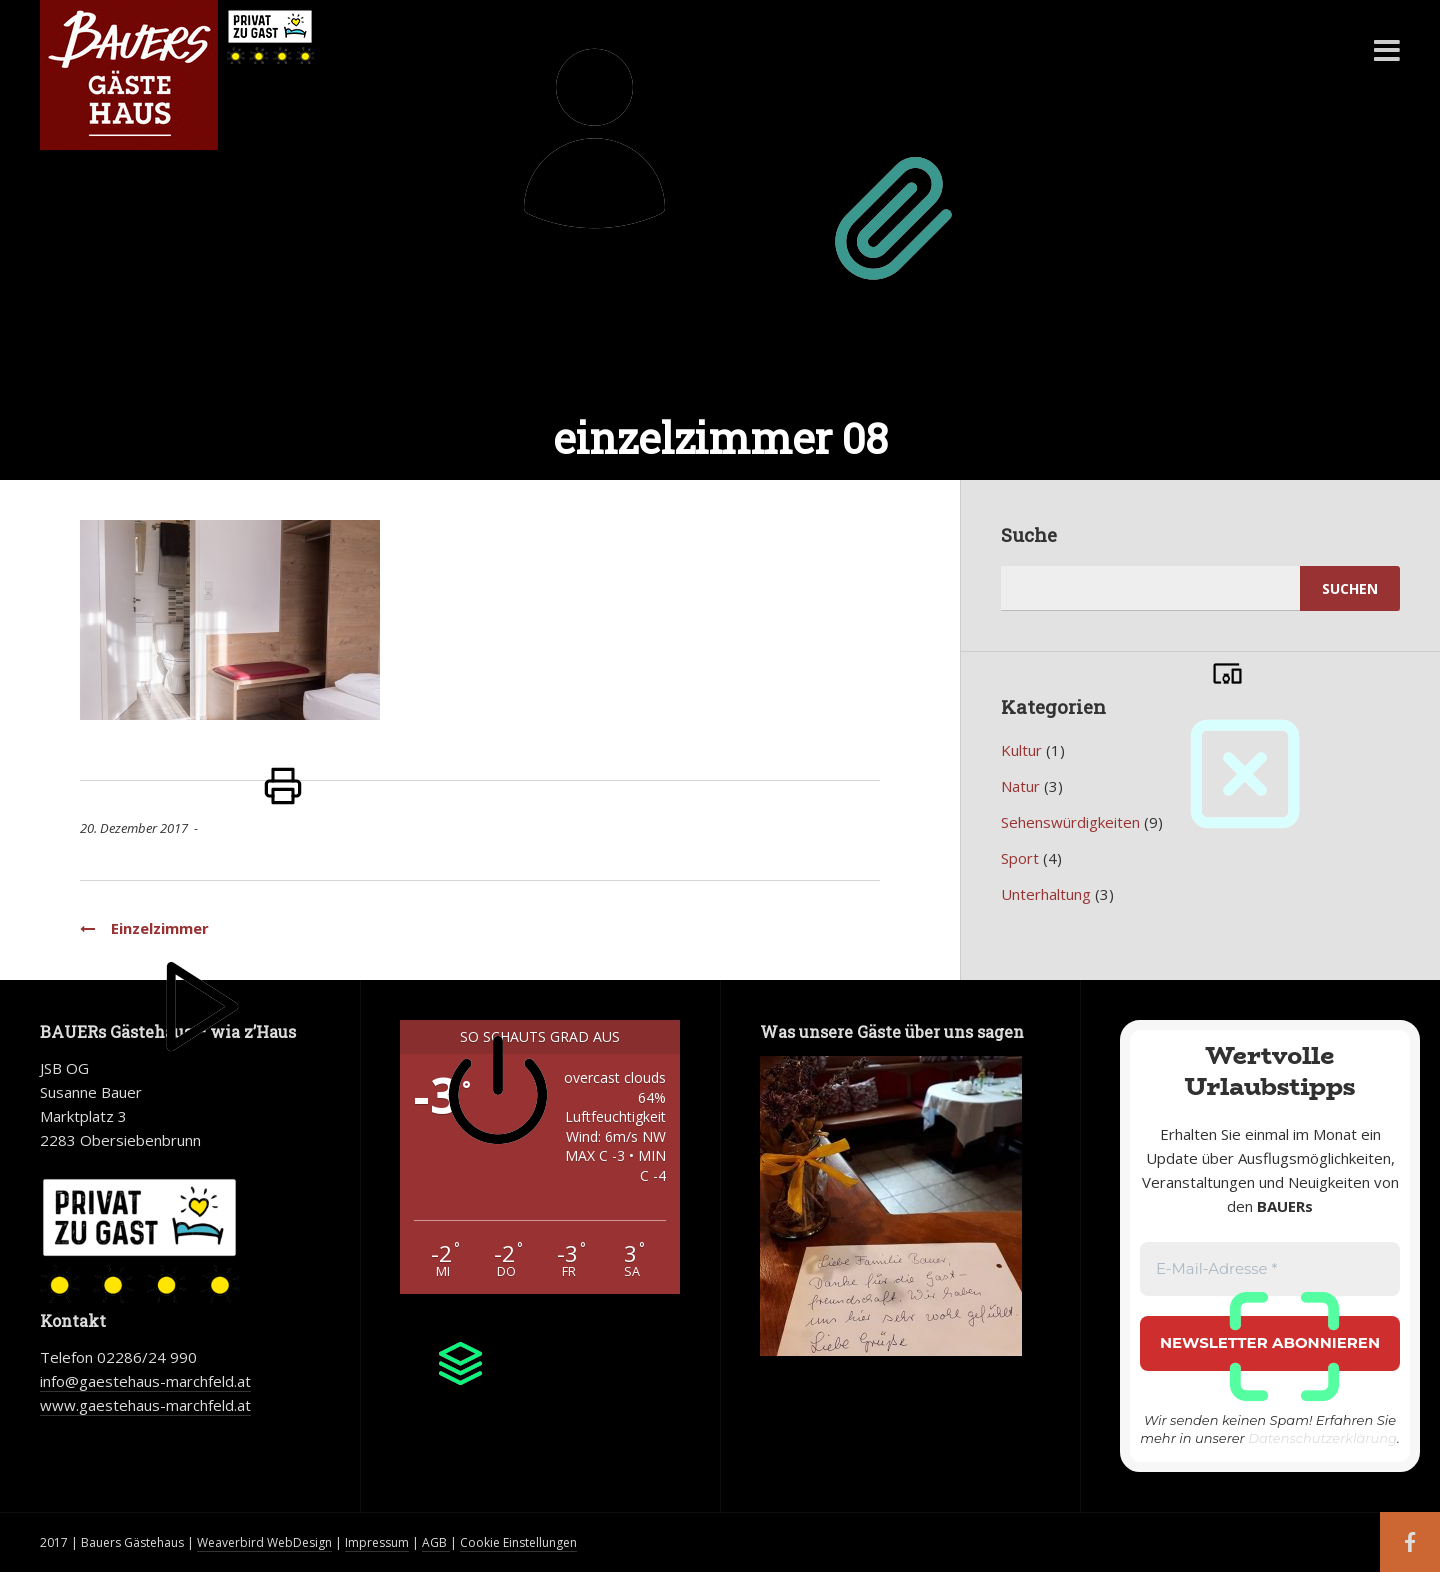 This screenshot has width=1440, height=1573. What do you see at coordinates (1284, 1346) in the screenshot?
I see `maximize window to full screen` at bounding box center [1284, 1346].